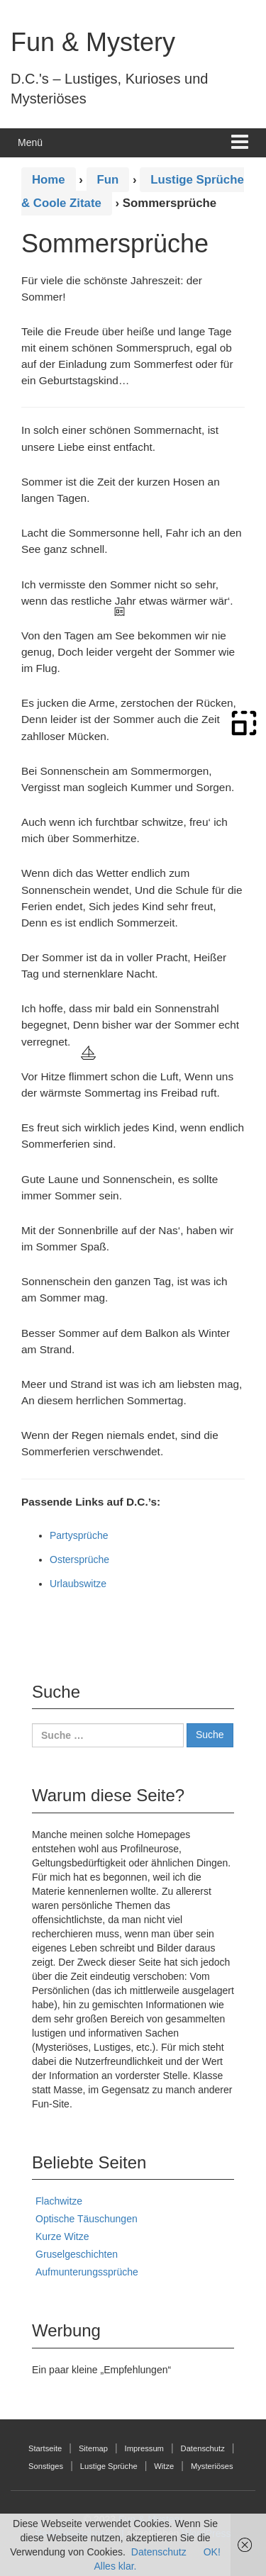 Image resolution: width=266 pixels, height=2576 pixels. What do you see at coordinates (119, 611) in the screenshot?
I see `view news or article clippings` at bounding box center [119, 611].